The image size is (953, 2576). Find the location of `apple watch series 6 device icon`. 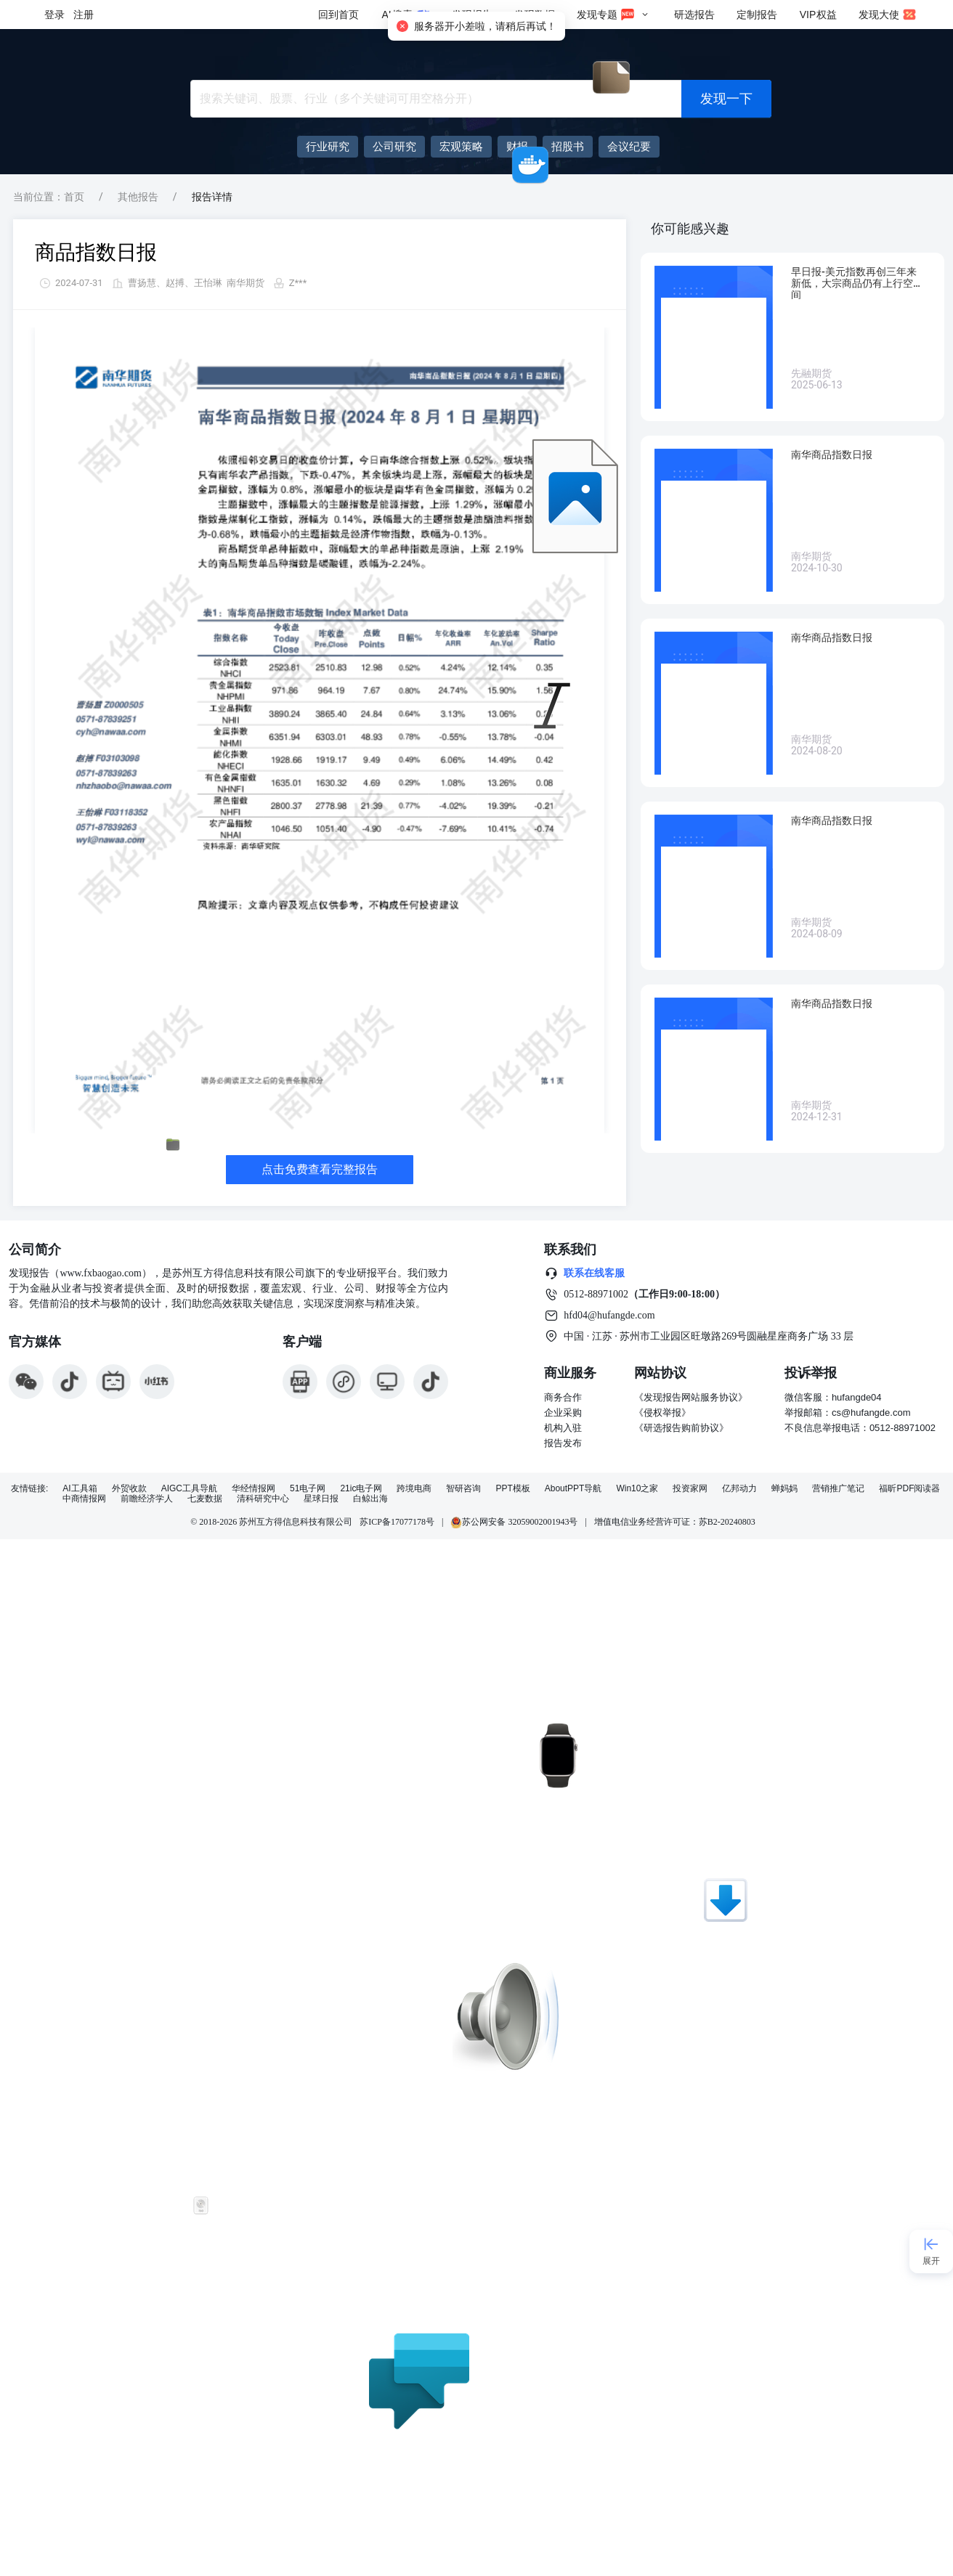

apple watch series 6 device icon is located at coordinates (558, 1756).